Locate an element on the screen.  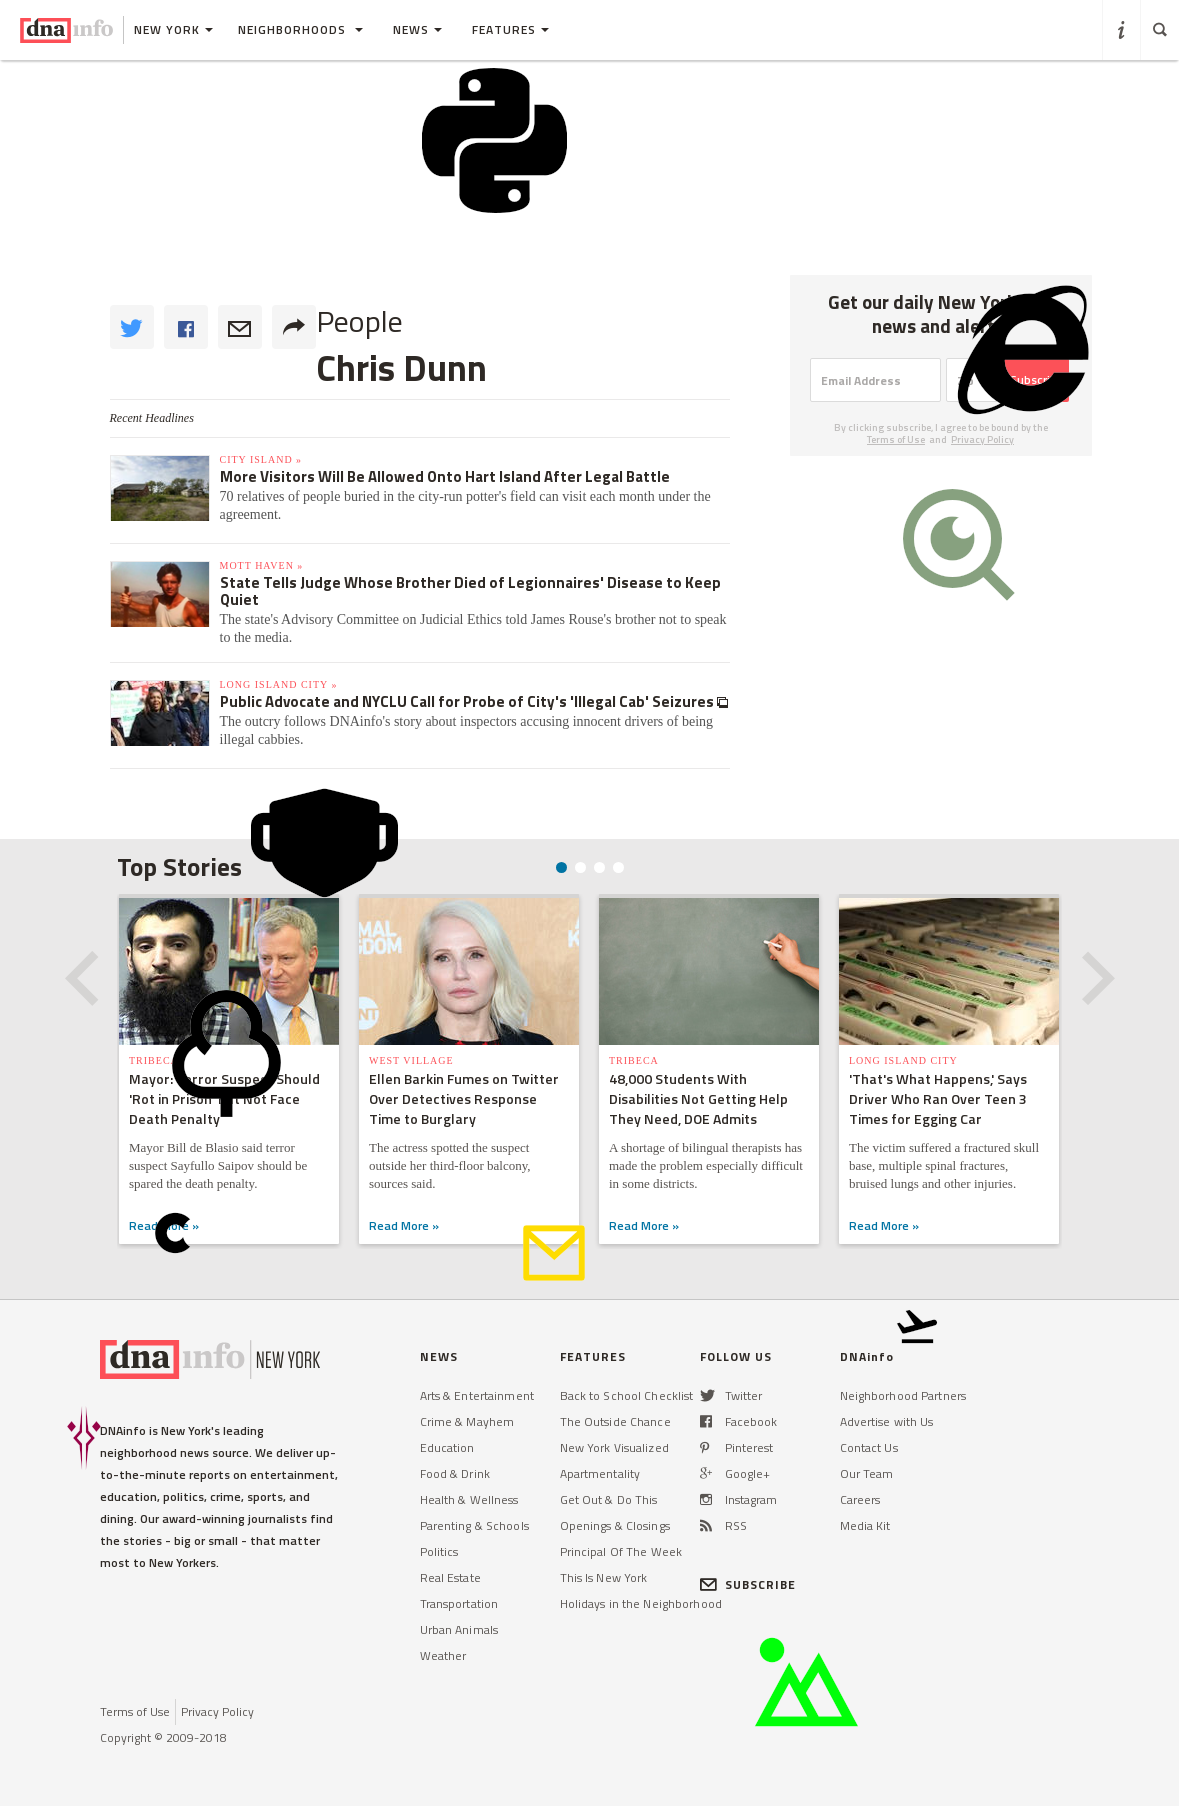
open your email inbox is located at coordinates (554, 1253).